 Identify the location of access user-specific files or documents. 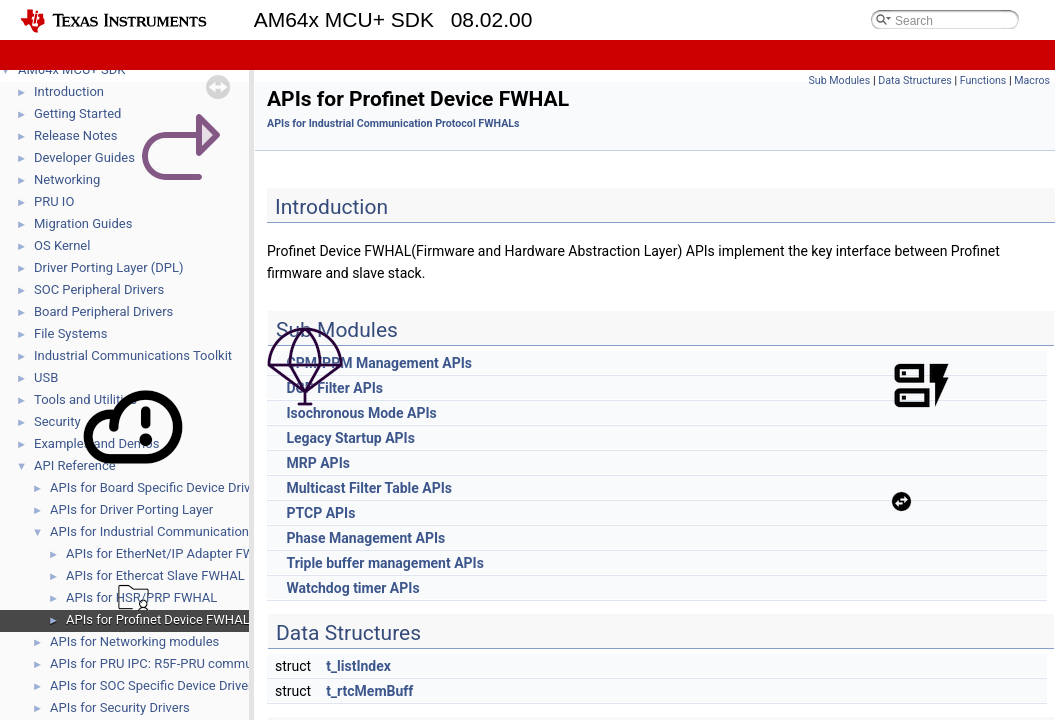
(133, 596).